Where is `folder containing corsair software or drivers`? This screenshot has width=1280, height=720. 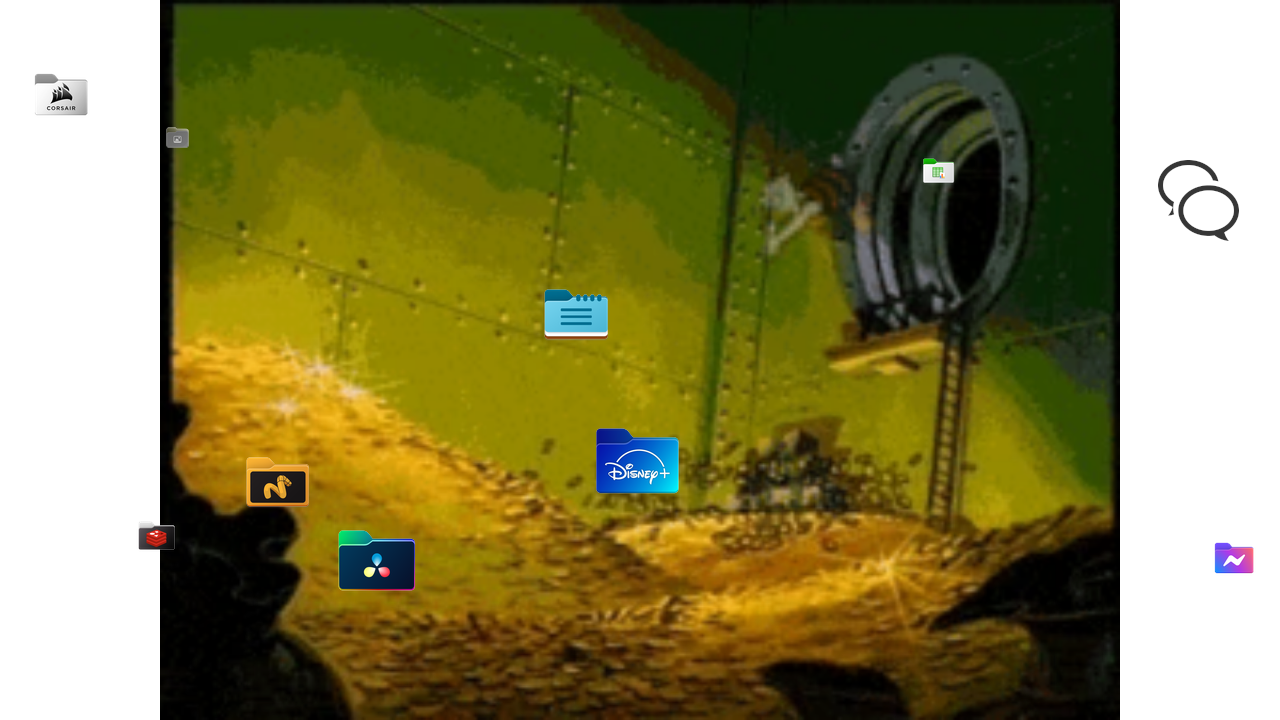 folder containing corsair software or drivers is located at coordinates (61, 96).